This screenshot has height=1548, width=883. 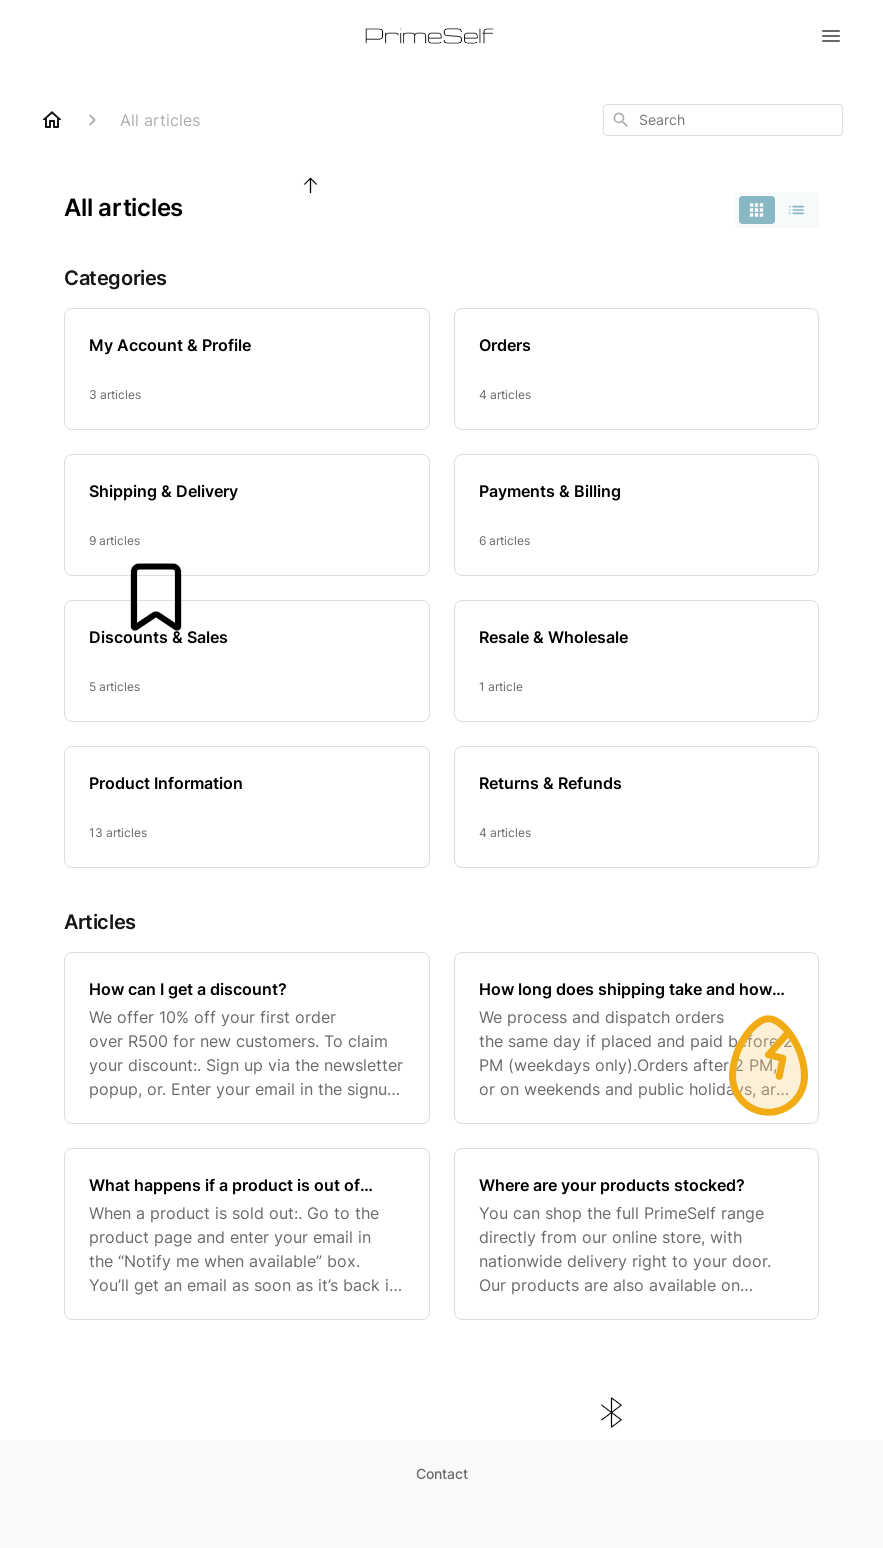 What do you see at coordinates (611, 1412) in the screenshot?
I see `toggle bluetooth connectivity` at bounding box center [611, 1412].